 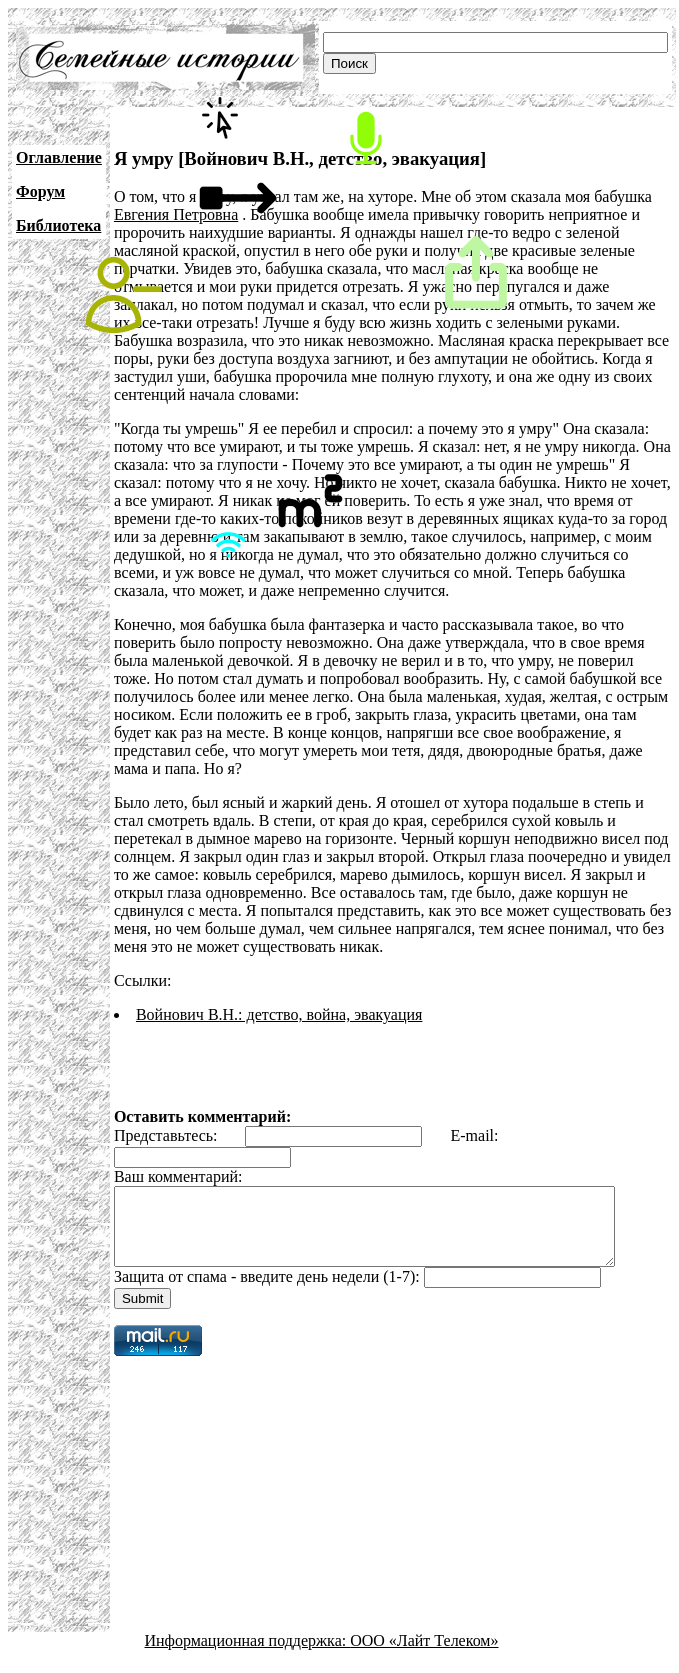 I want to click on indicates active wifi connection, so click(x=228, y=545).